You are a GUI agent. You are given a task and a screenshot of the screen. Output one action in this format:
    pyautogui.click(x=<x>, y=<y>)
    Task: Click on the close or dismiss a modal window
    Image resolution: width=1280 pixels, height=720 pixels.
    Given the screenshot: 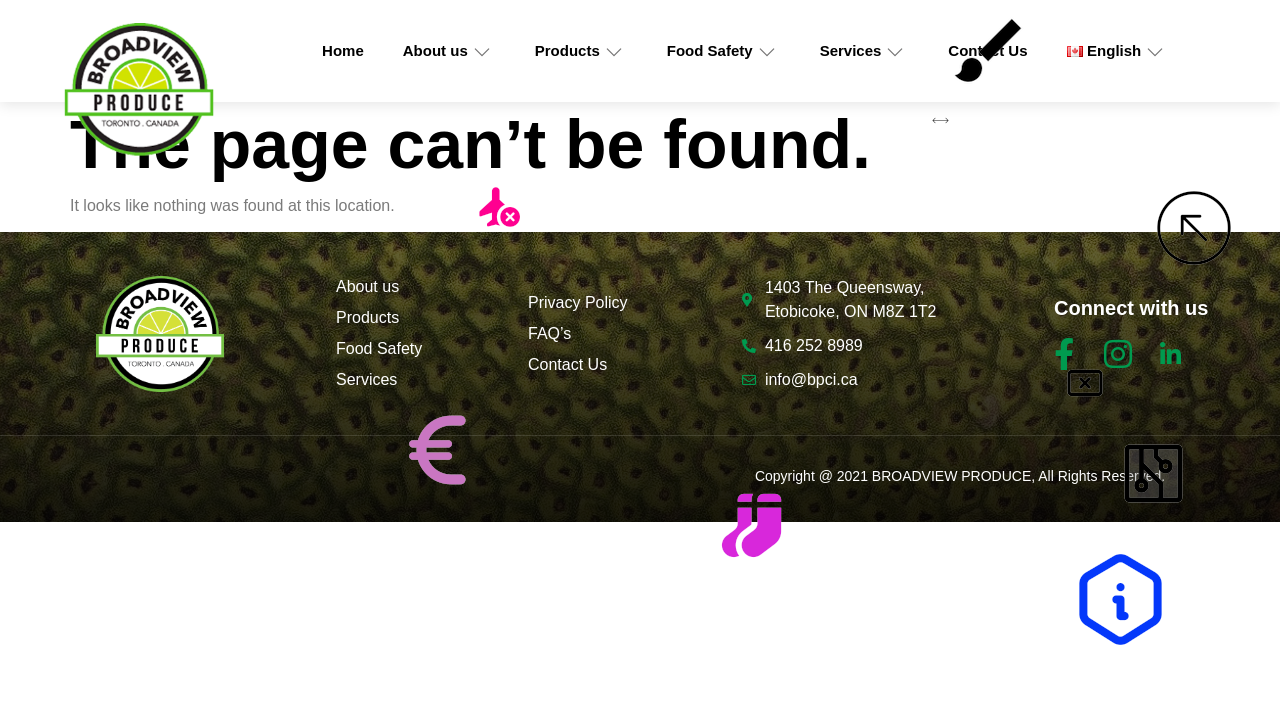 What is the action you would take?
    pyautogui.click(x=1085, y=383)
    